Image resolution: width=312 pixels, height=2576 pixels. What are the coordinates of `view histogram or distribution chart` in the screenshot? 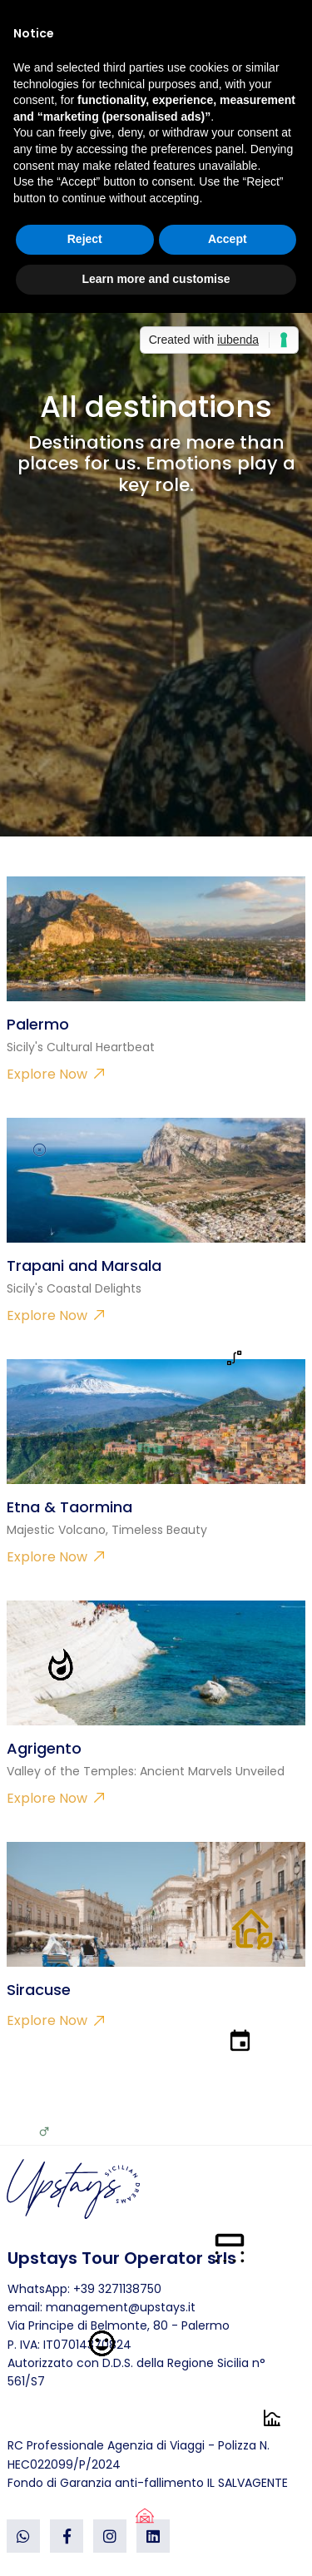 It's located at (272, 2418).